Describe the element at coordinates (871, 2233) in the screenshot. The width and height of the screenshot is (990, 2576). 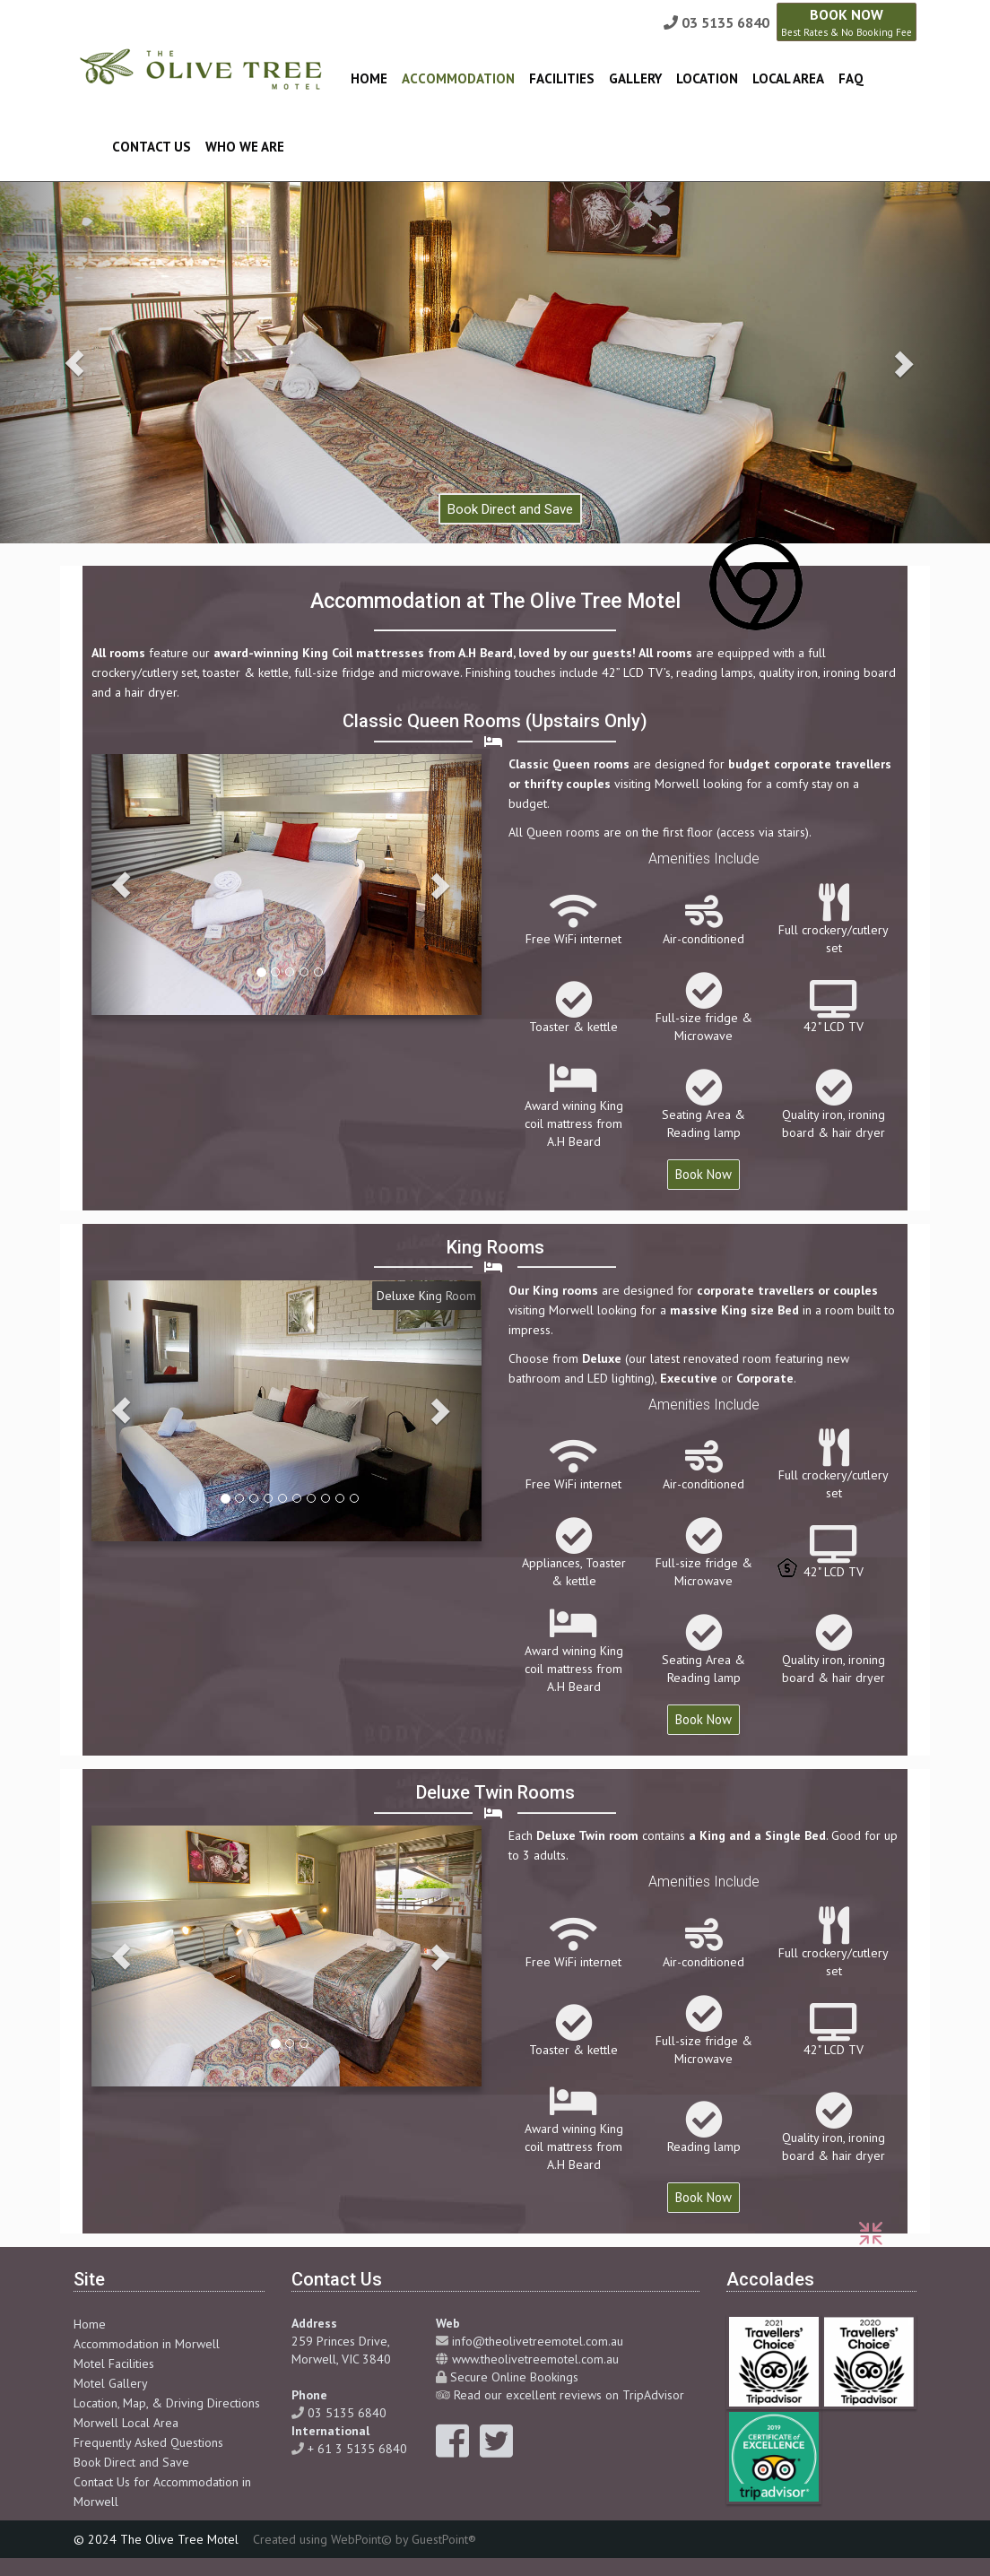
I see `exit fullscreen mode` at that location.